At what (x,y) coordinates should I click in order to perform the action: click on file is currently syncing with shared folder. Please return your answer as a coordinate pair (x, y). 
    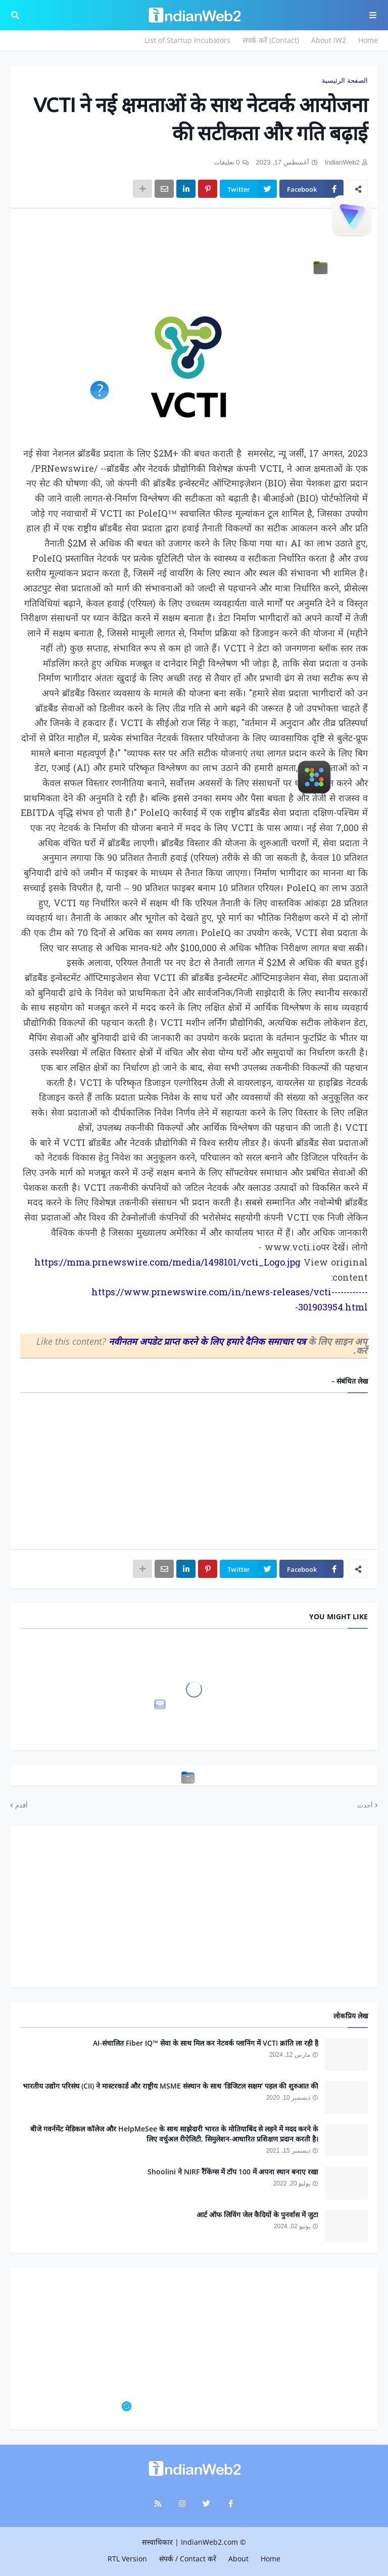
    Looking at the image, I should click on (126, 2406).